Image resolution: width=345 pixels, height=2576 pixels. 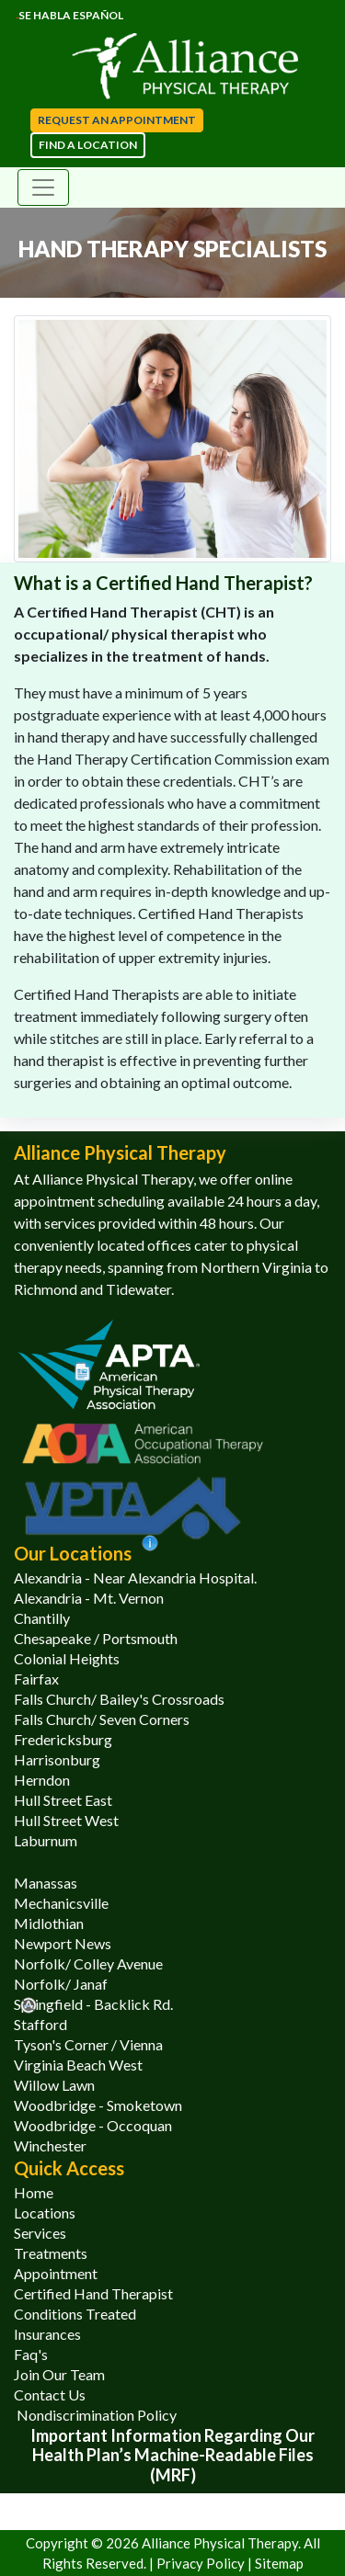 I want to click on access help or about information, so click(x=150, y=1543).